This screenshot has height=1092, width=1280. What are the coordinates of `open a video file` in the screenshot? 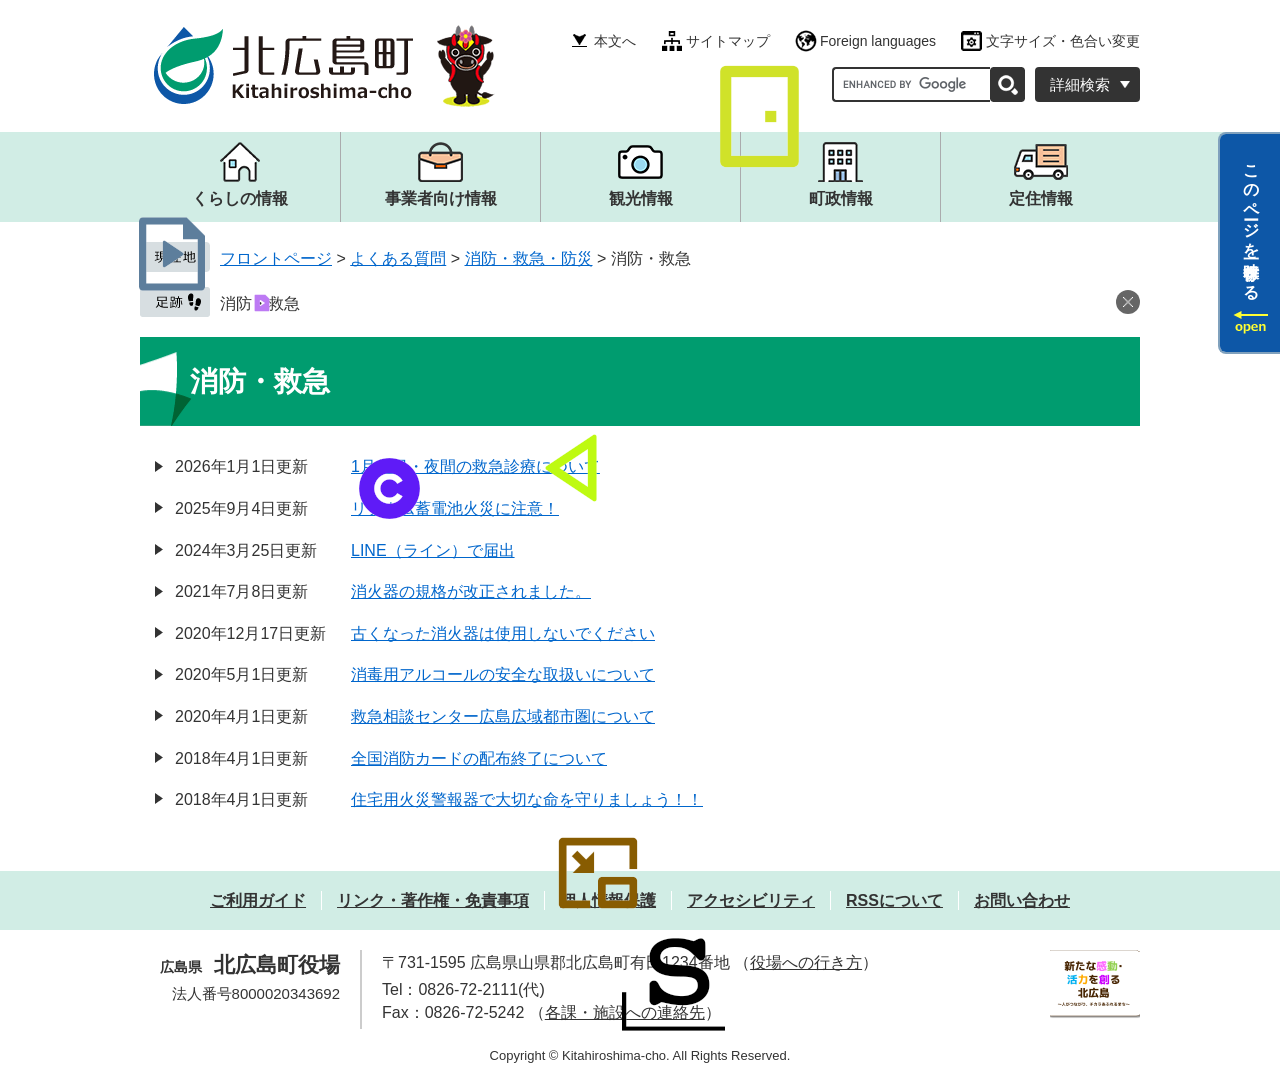 It's located at (172, 254).